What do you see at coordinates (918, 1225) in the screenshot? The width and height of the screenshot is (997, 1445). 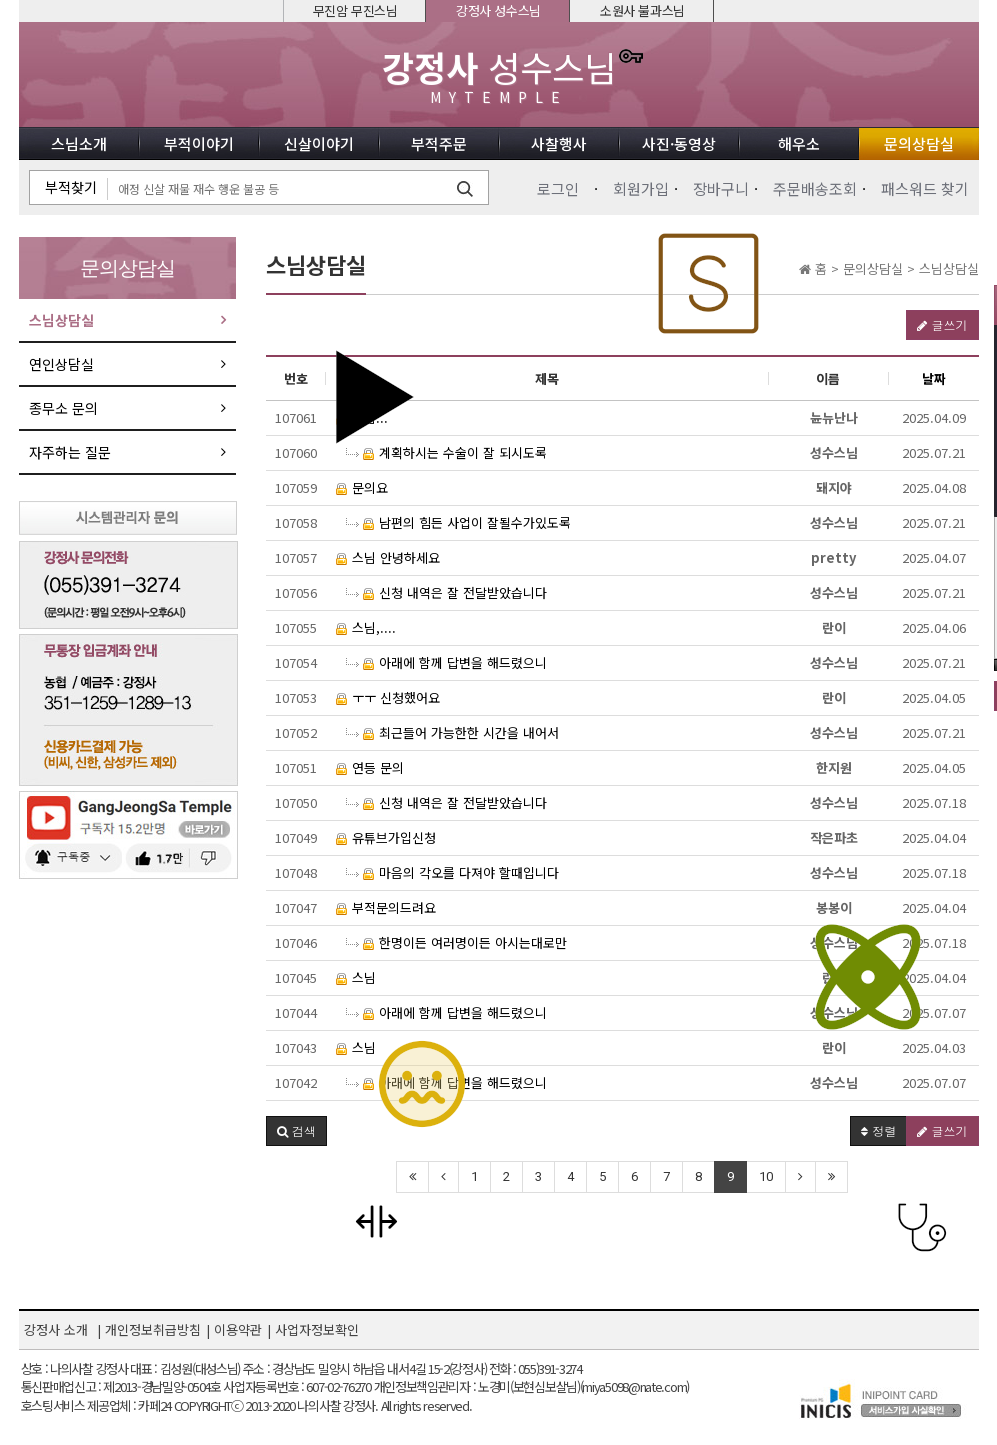 I see `access health or medical features` at bounding box center [918, 1225].